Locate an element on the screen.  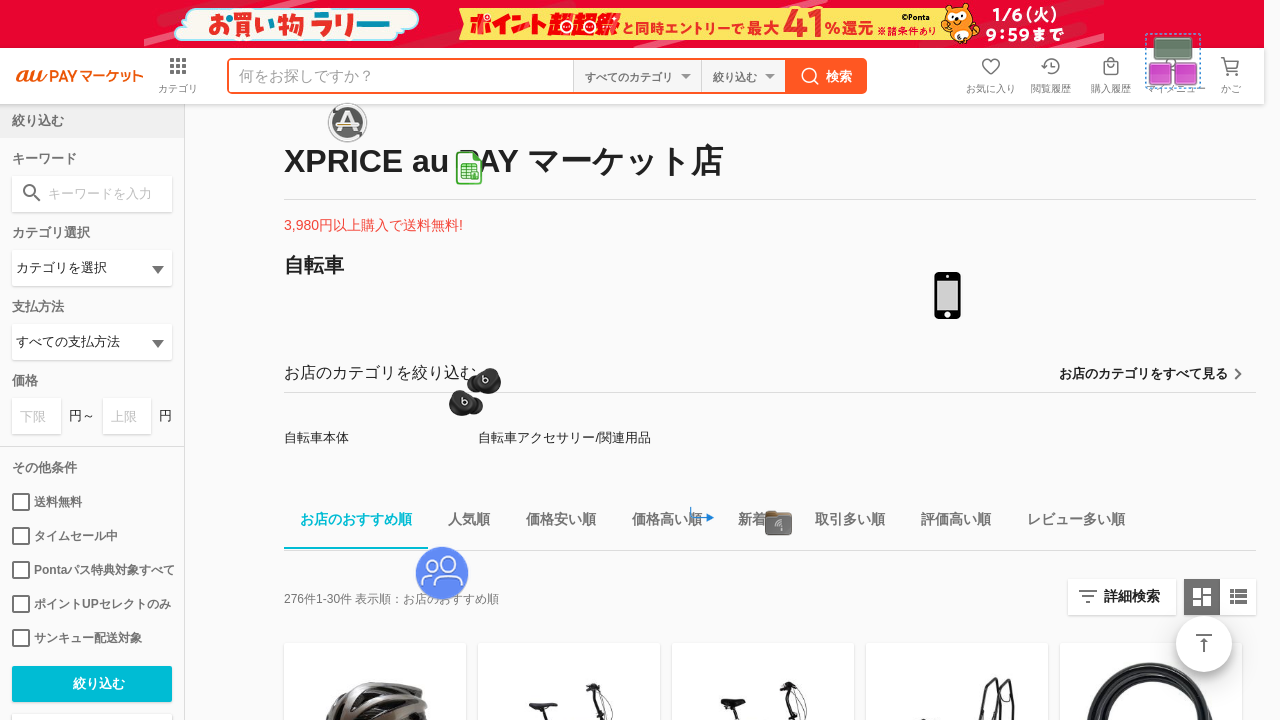
open an opendocument spreadsheet file is located at coordinates (469, 168).